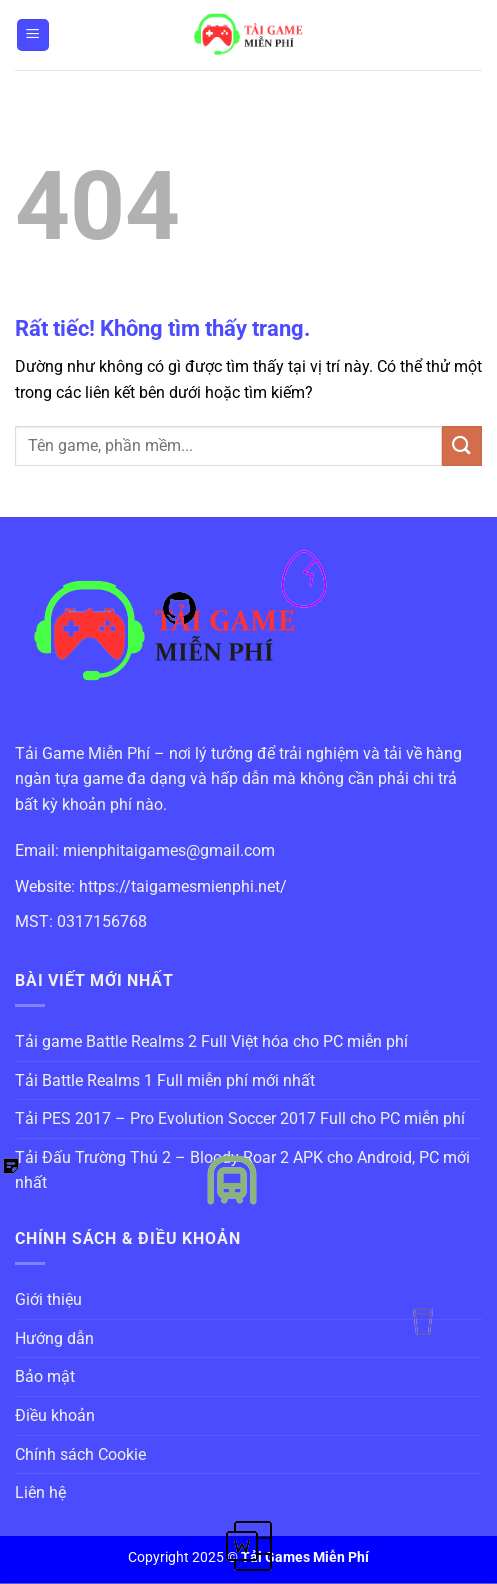 This screenshot has height=1584, width=497. I want to click on create a new note, so click(11, 1166).